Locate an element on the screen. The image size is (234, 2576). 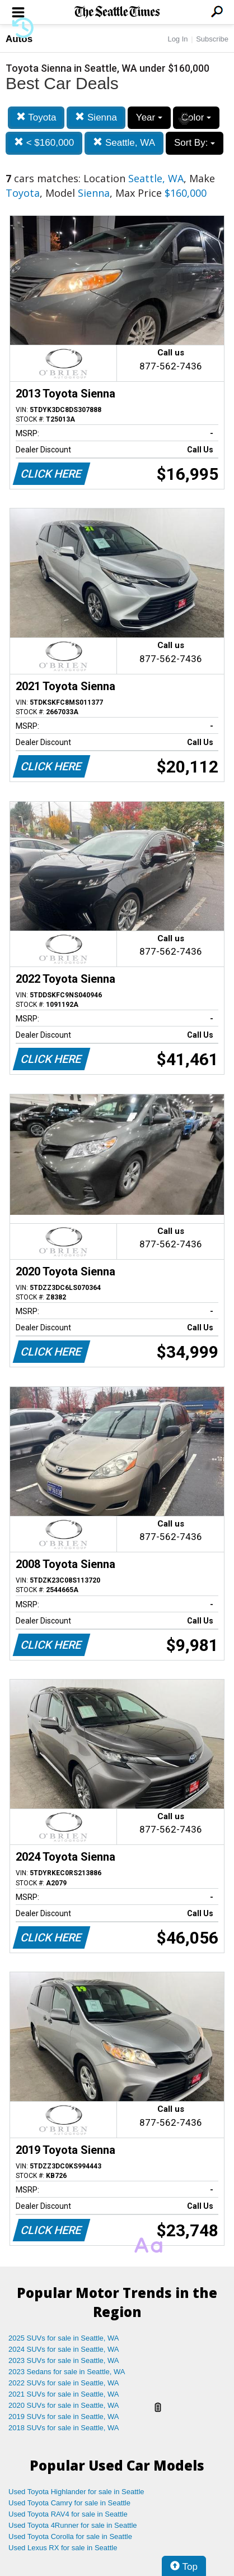
view history or recent activity is located at coordinates (23, 27).